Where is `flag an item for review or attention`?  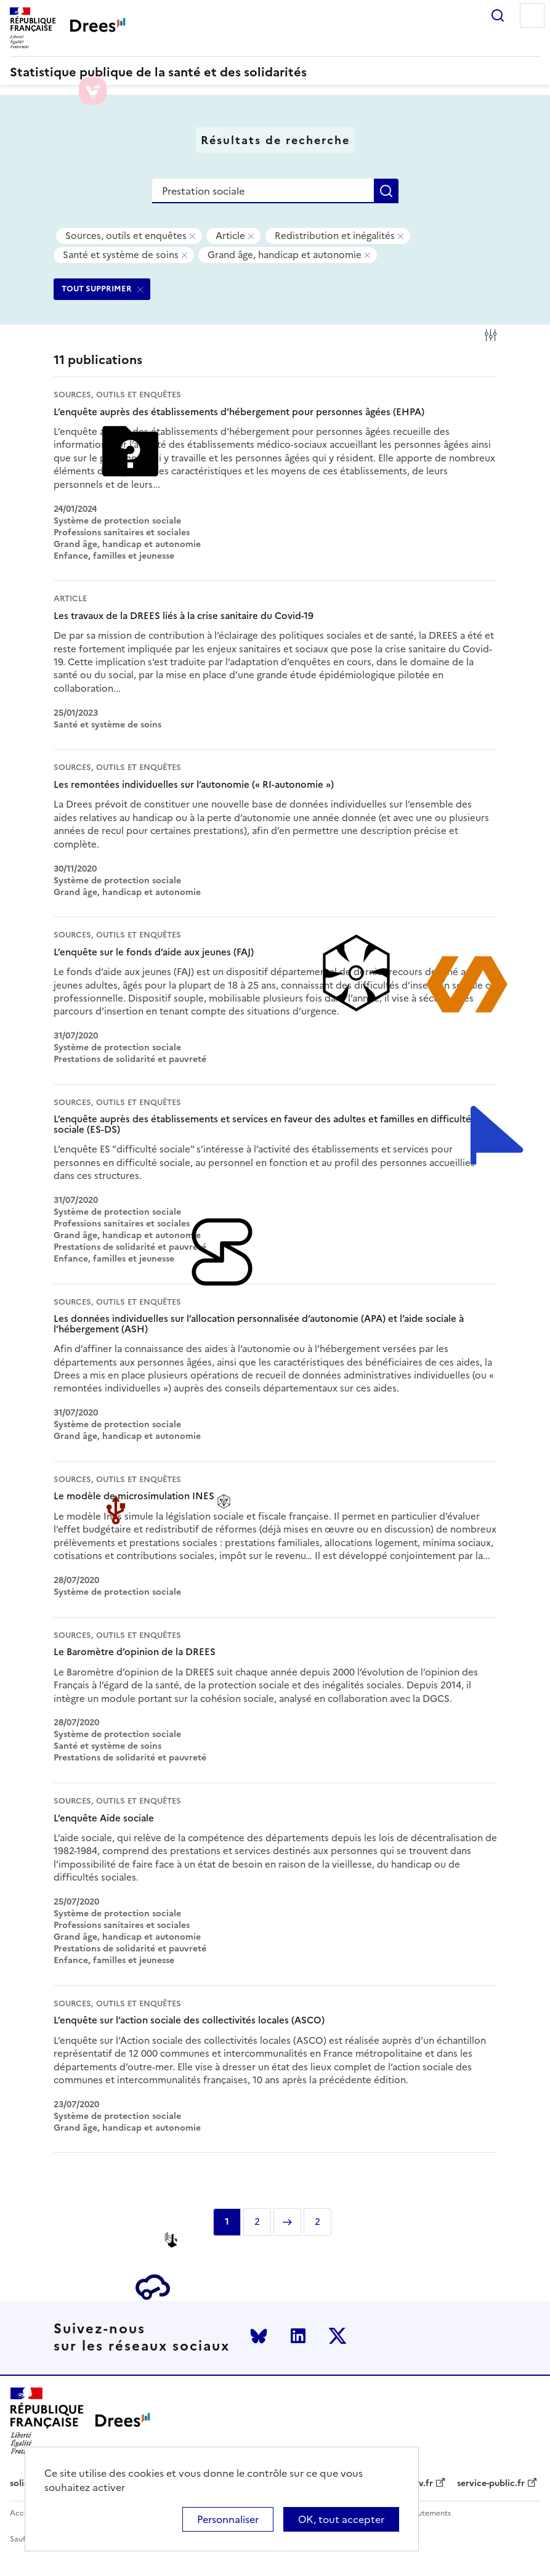 flag an item for review or attention is located at coordinates (494, 1135).